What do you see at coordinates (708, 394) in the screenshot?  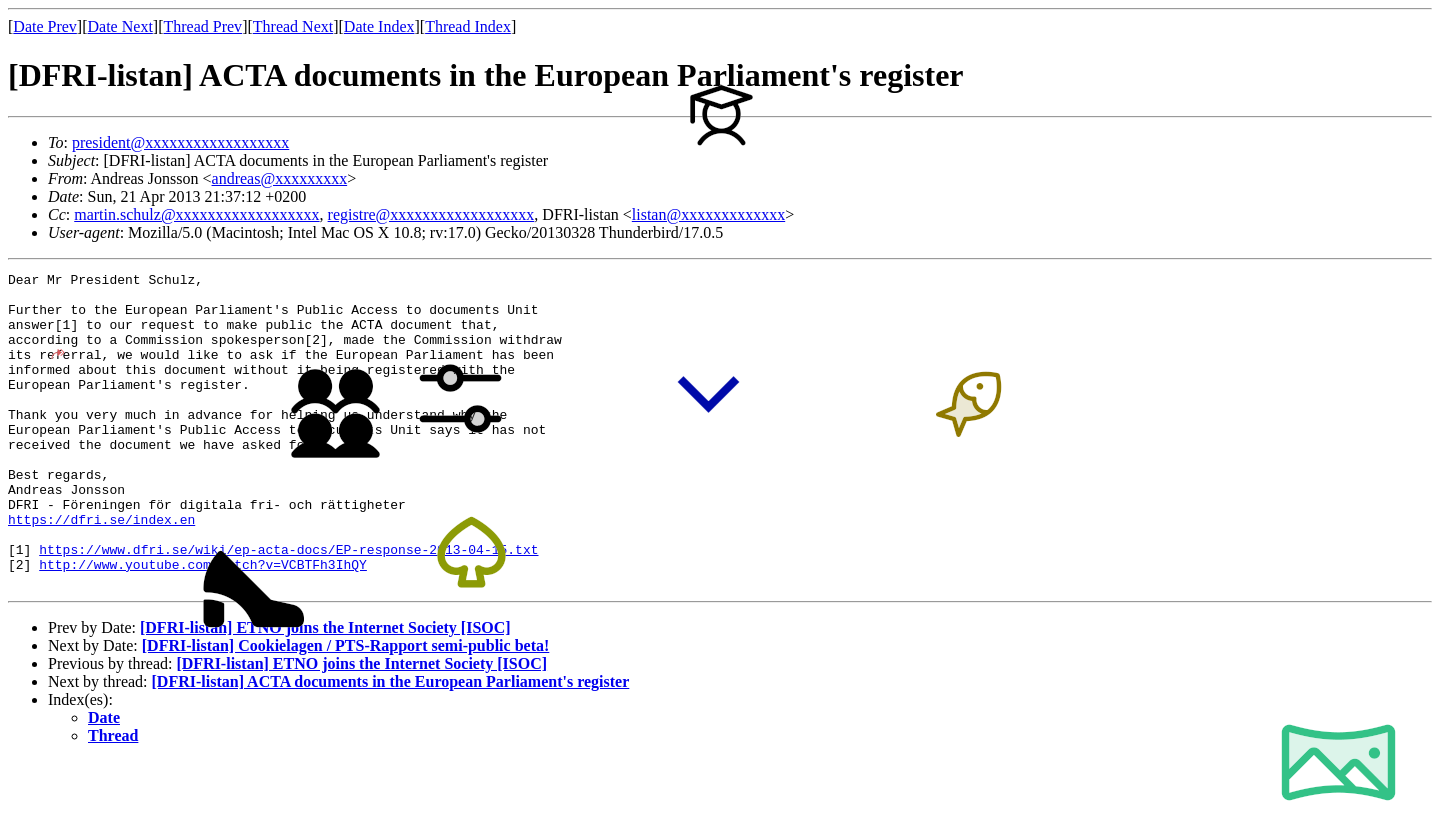 I see `expand a dropdown menu or section` at bounding box center [708, 394].